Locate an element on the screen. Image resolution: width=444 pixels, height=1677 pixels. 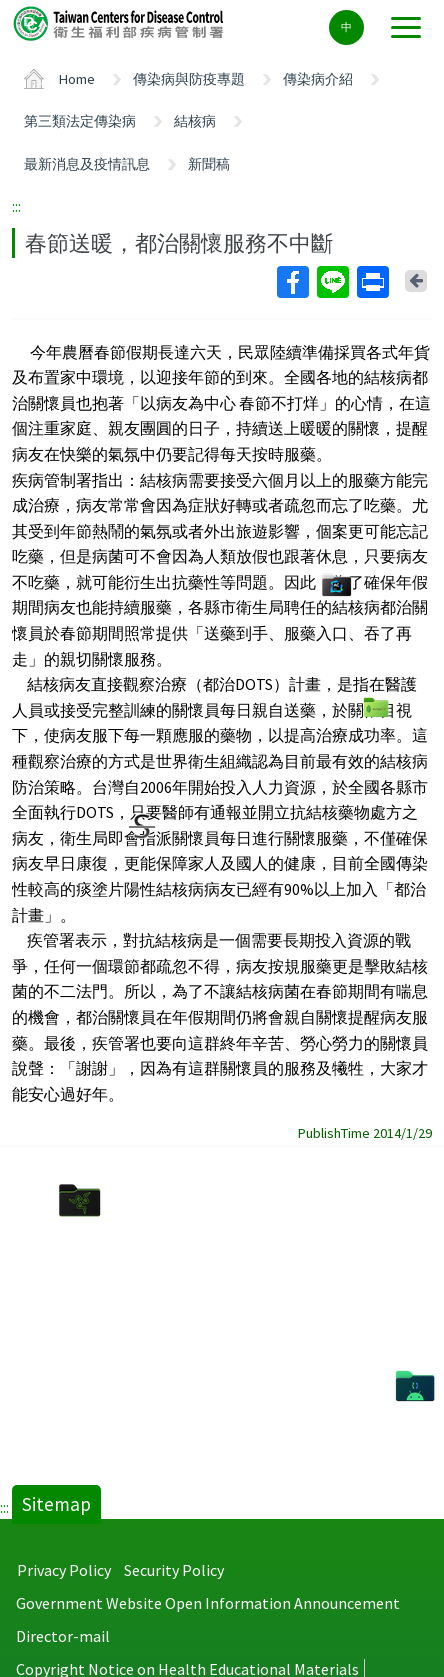
open razer gaming software folder is located at coordinates (79, 1201).